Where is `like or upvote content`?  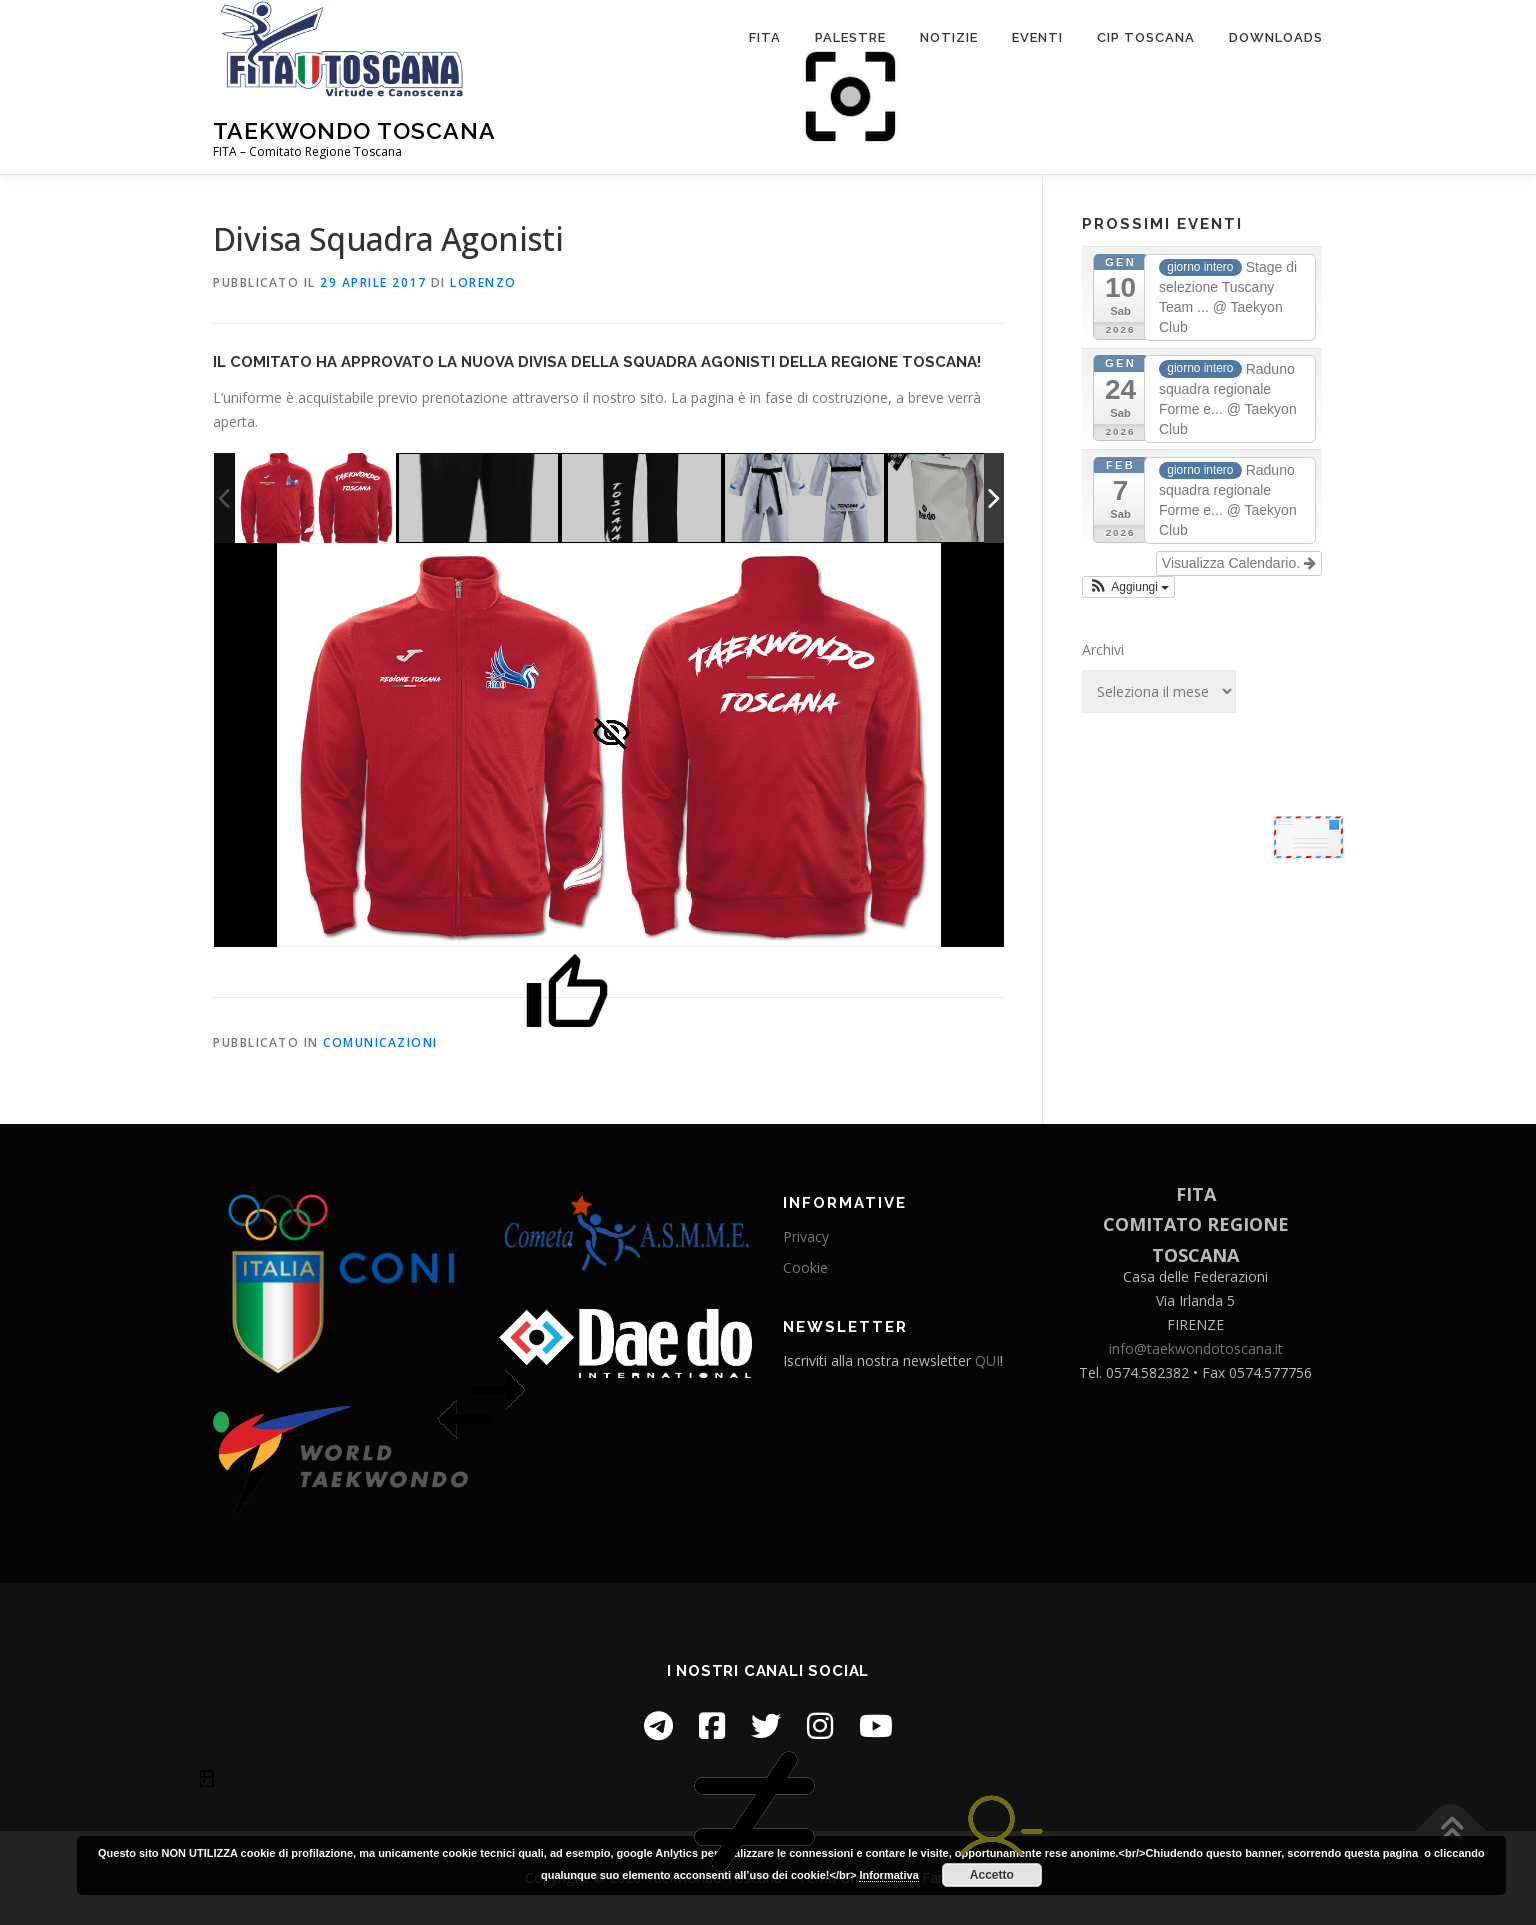 like or upvote content is located at coordinates (567, 994).